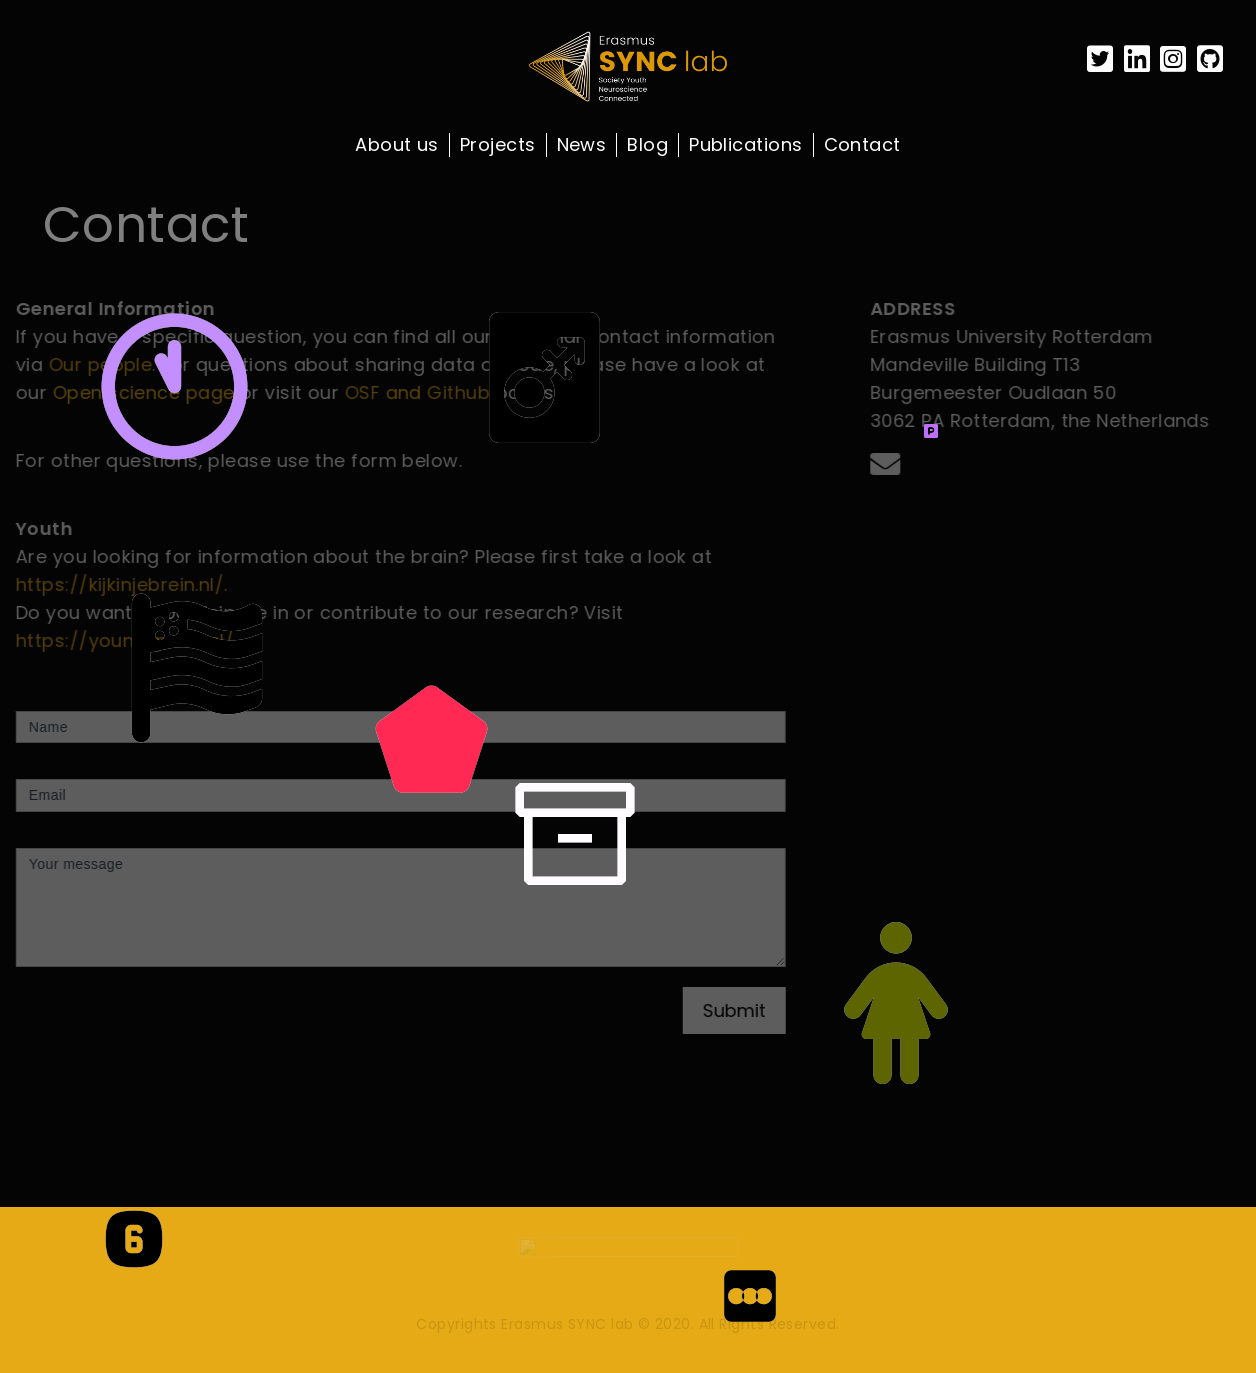  What do you see at coordinates (174, 386) in the screenshot?
I see `indicates 11 o'clock time` at bounding box center [174, 386].